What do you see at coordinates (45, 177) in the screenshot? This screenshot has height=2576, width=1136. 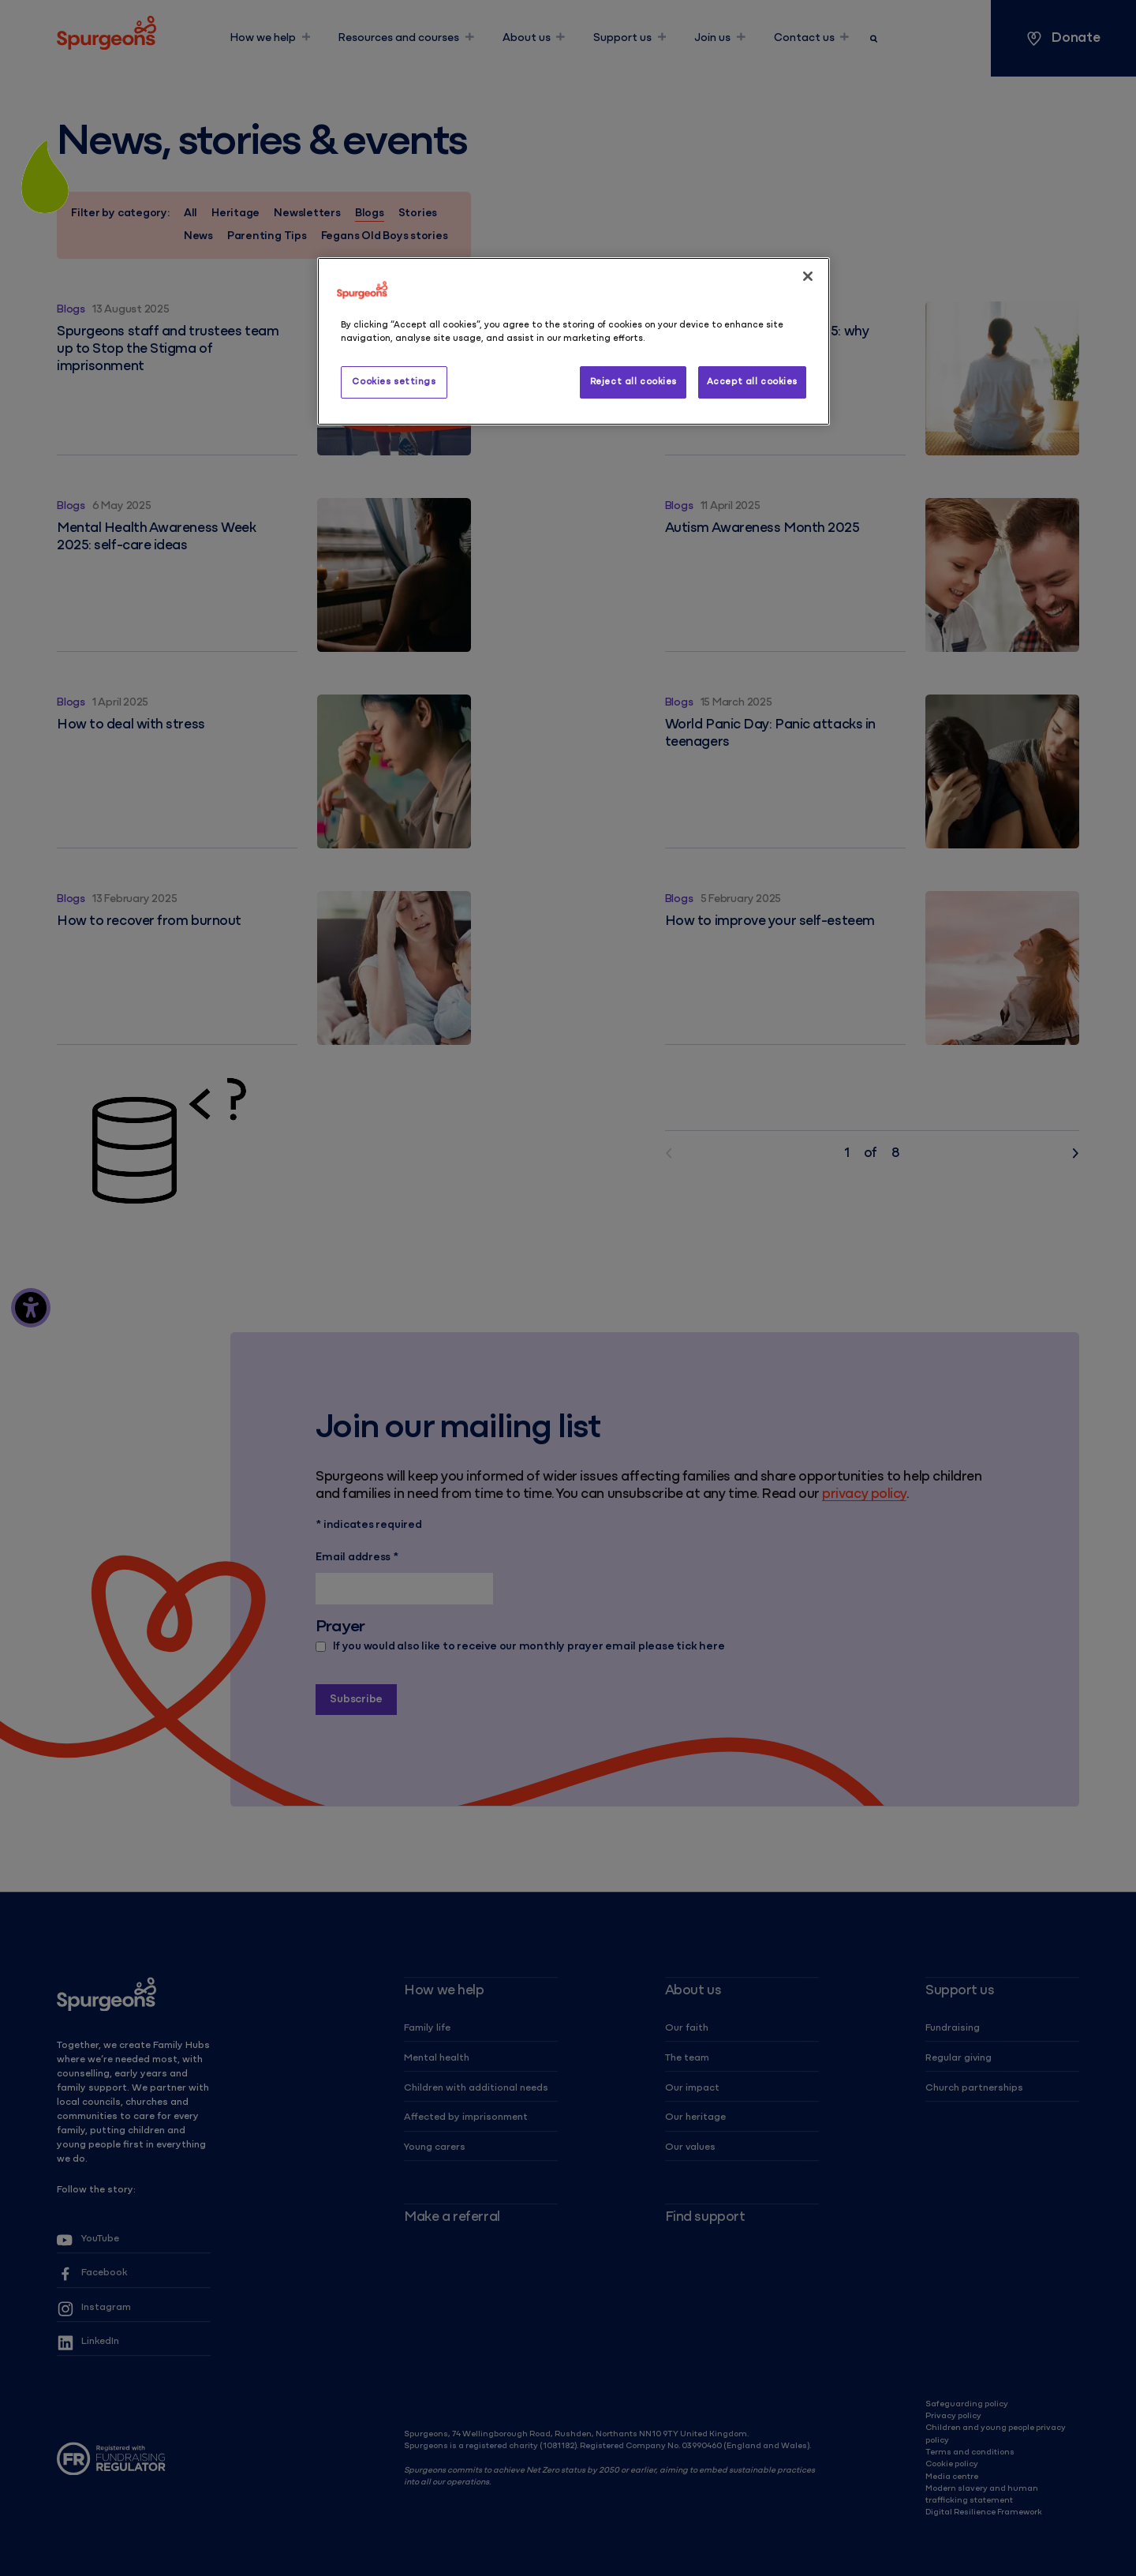 I see `elixir programming language logo` at bounding box center [45, 177].